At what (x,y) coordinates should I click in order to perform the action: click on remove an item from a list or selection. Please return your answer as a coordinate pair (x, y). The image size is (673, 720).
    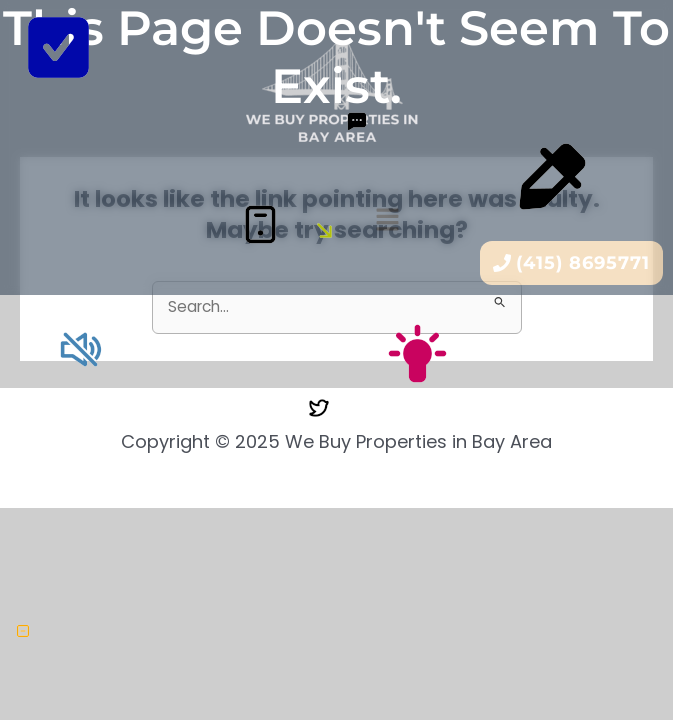
    Looking at the image, I should click on (23, 631).